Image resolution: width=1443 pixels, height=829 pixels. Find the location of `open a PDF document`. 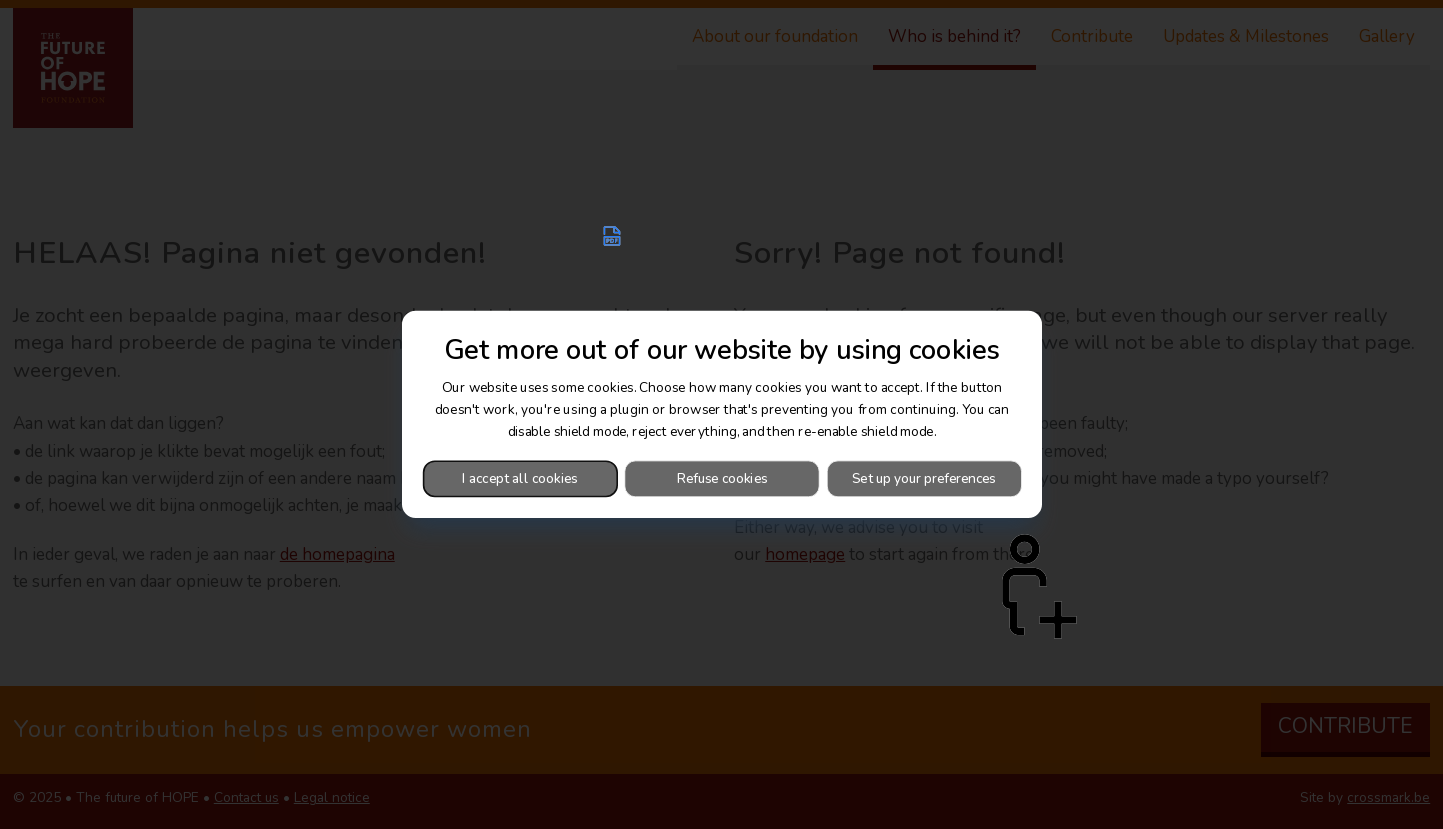

open a PDF document is located at coordinates (612, 236).